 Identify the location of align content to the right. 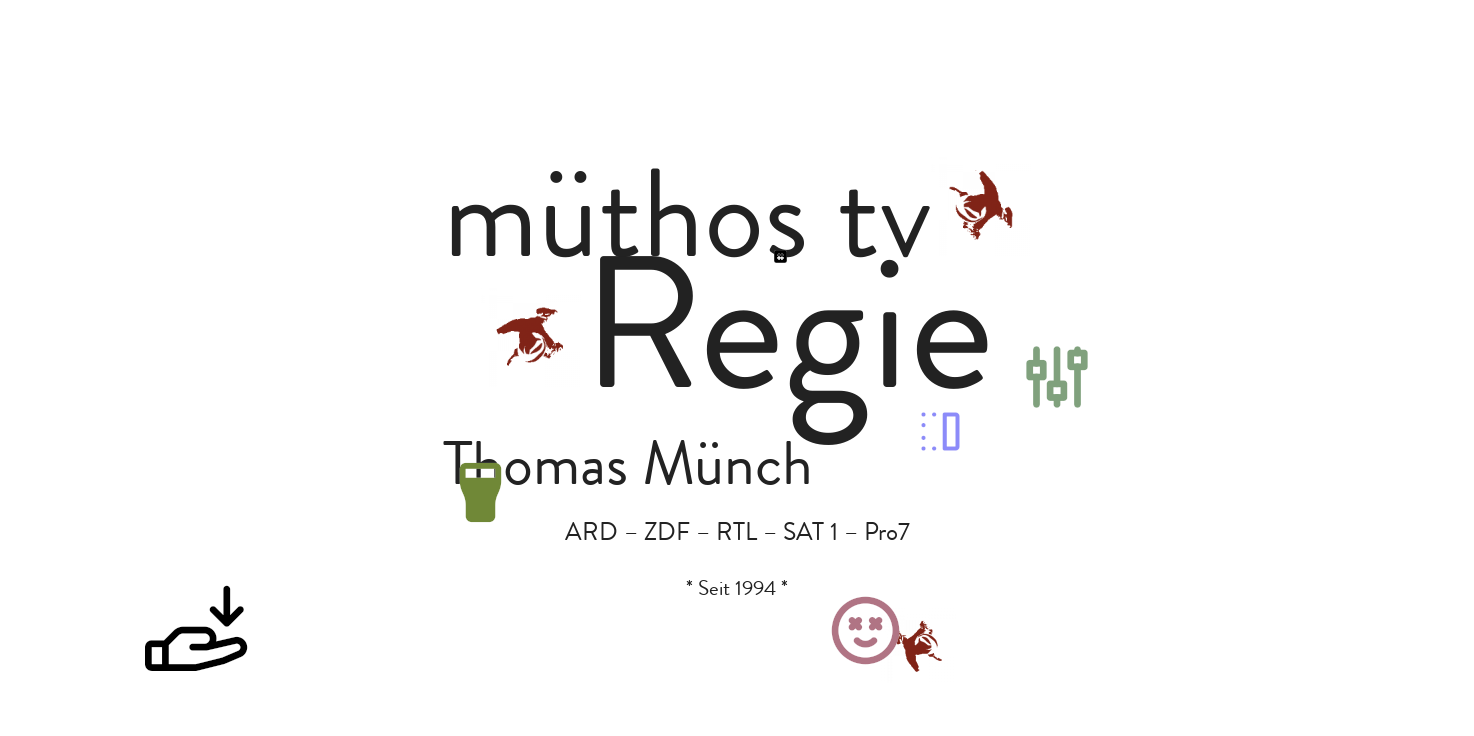
(940, 431).